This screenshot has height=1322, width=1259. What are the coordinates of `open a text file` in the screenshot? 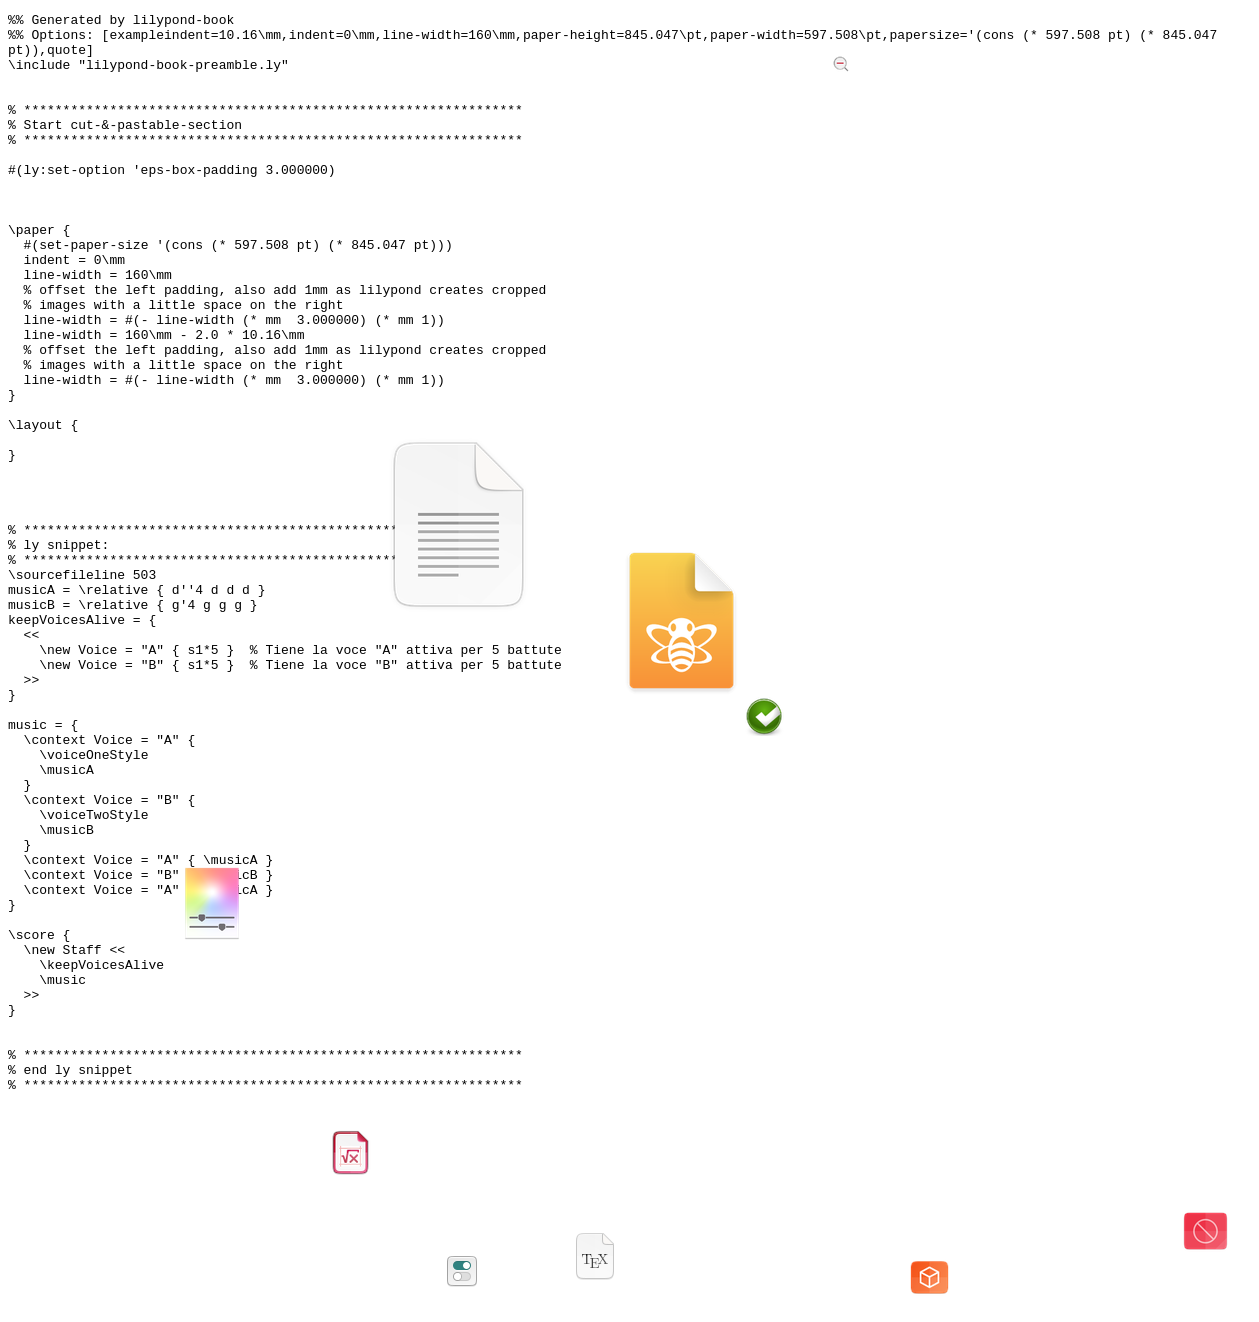 It's located at (458, 524).